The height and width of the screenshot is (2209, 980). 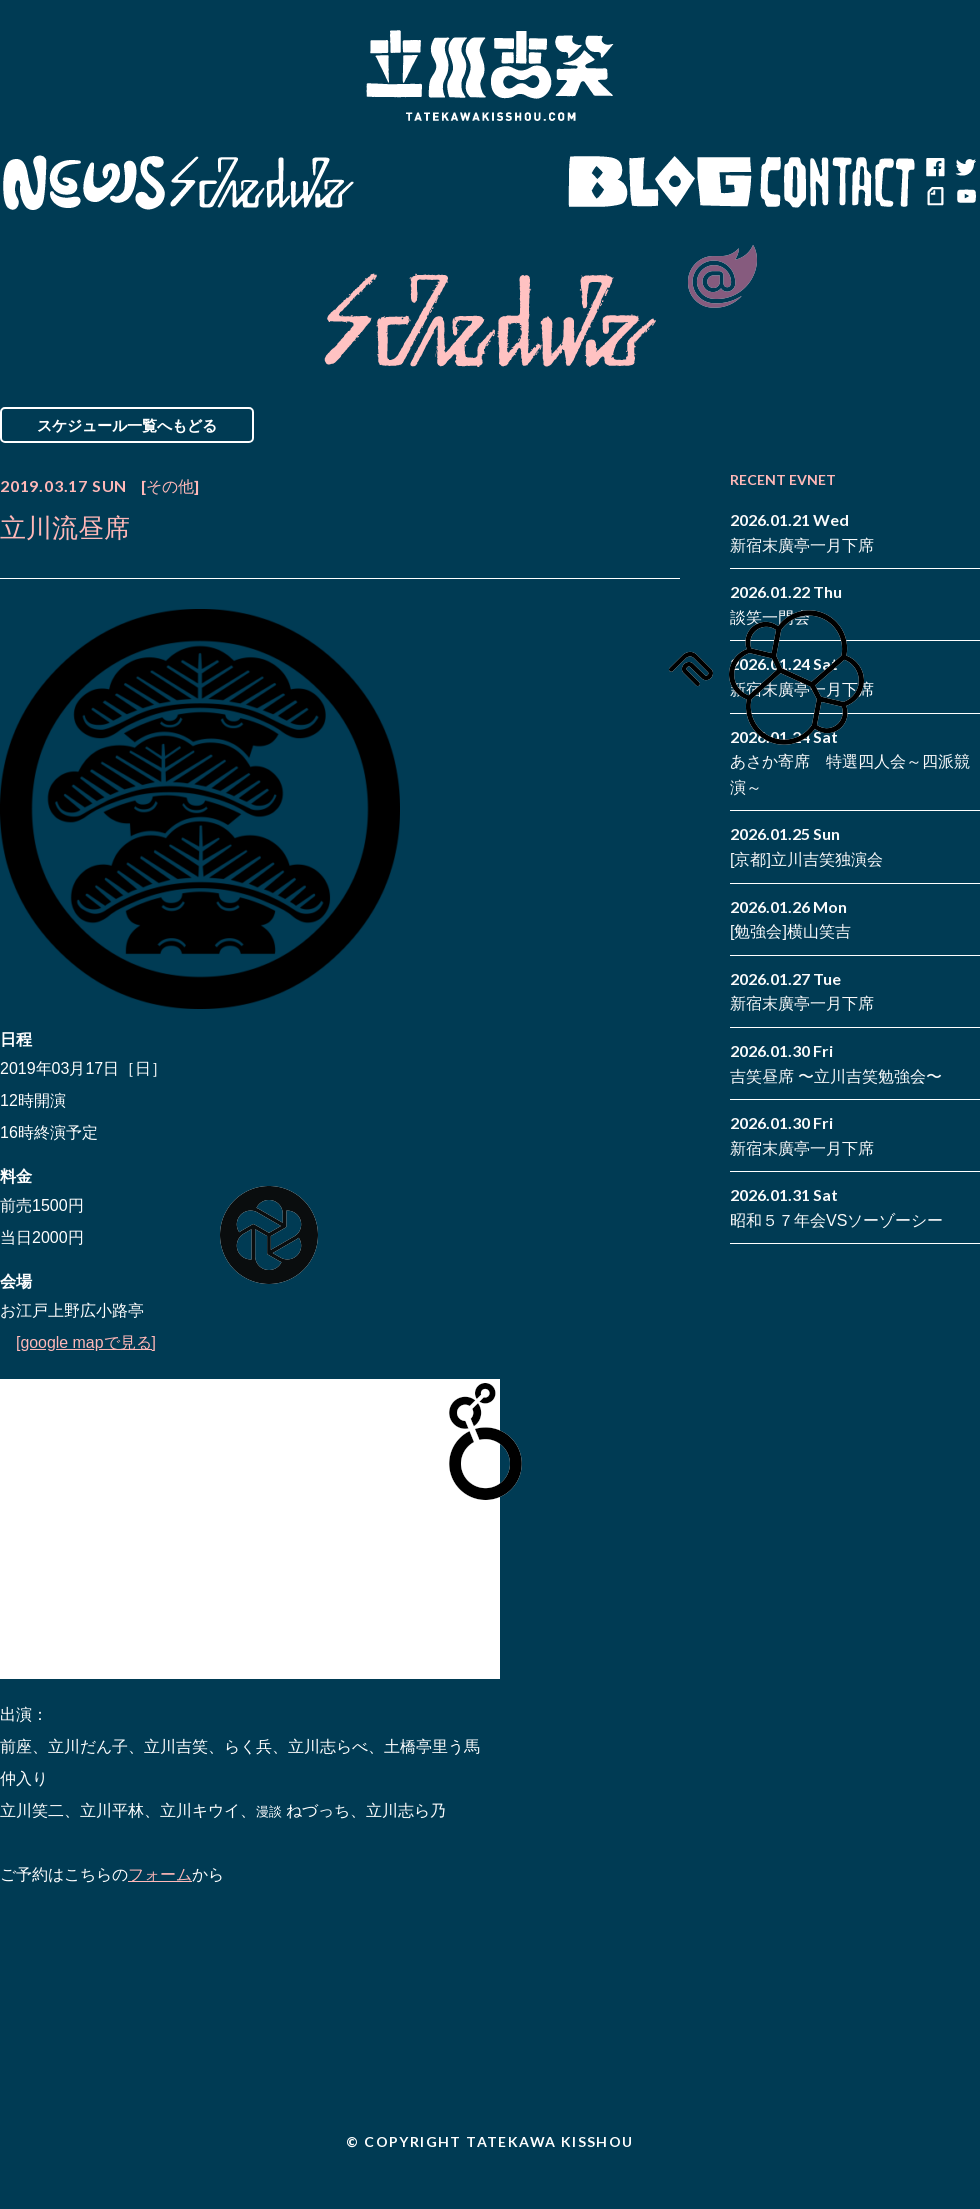 What do you see at coordinates (691, 669) in the screenshot?
I see `rumahweb company logo` at bounding box center [691, 669].